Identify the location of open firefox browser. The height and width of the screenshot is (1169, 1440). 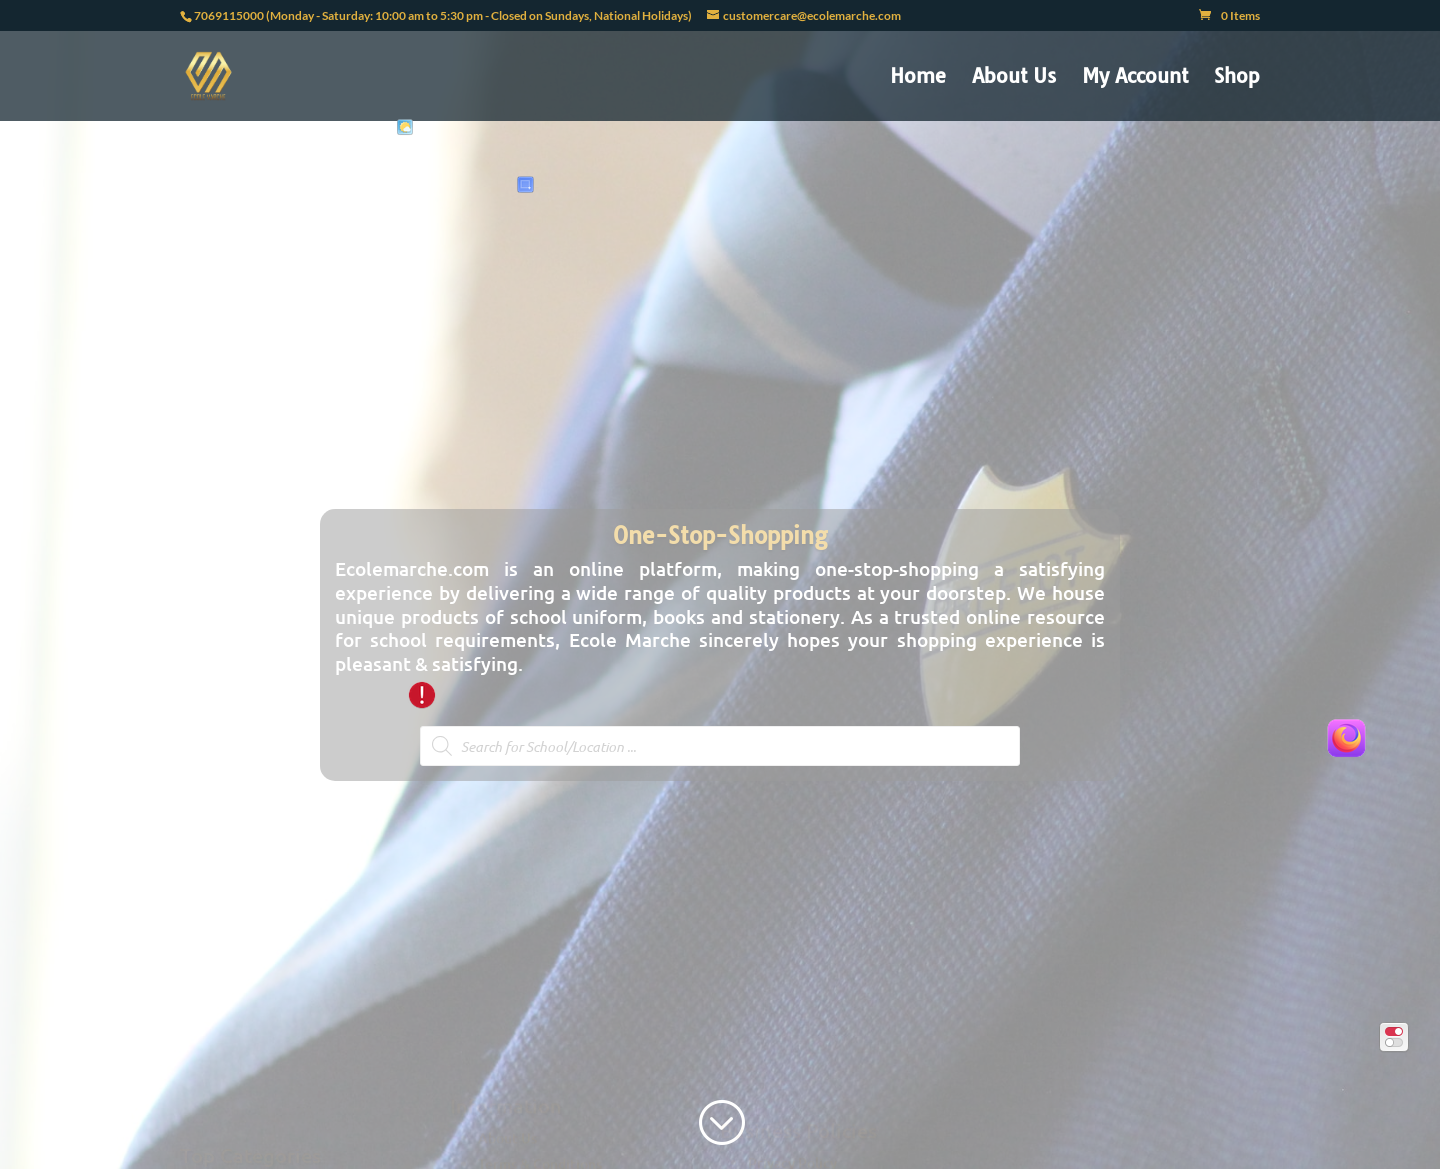
(1346, 737).